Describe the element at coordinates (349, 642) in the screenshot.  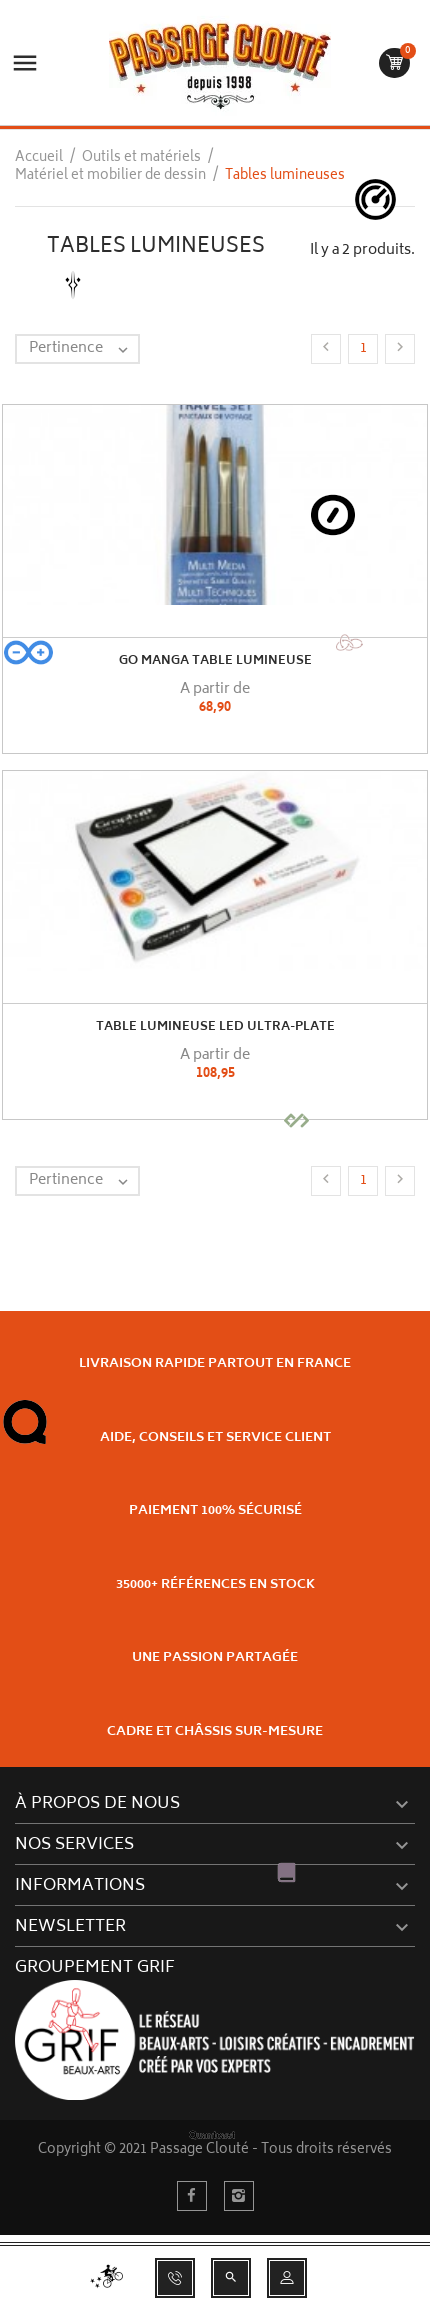
I see `redux-saga library logo` at that location.